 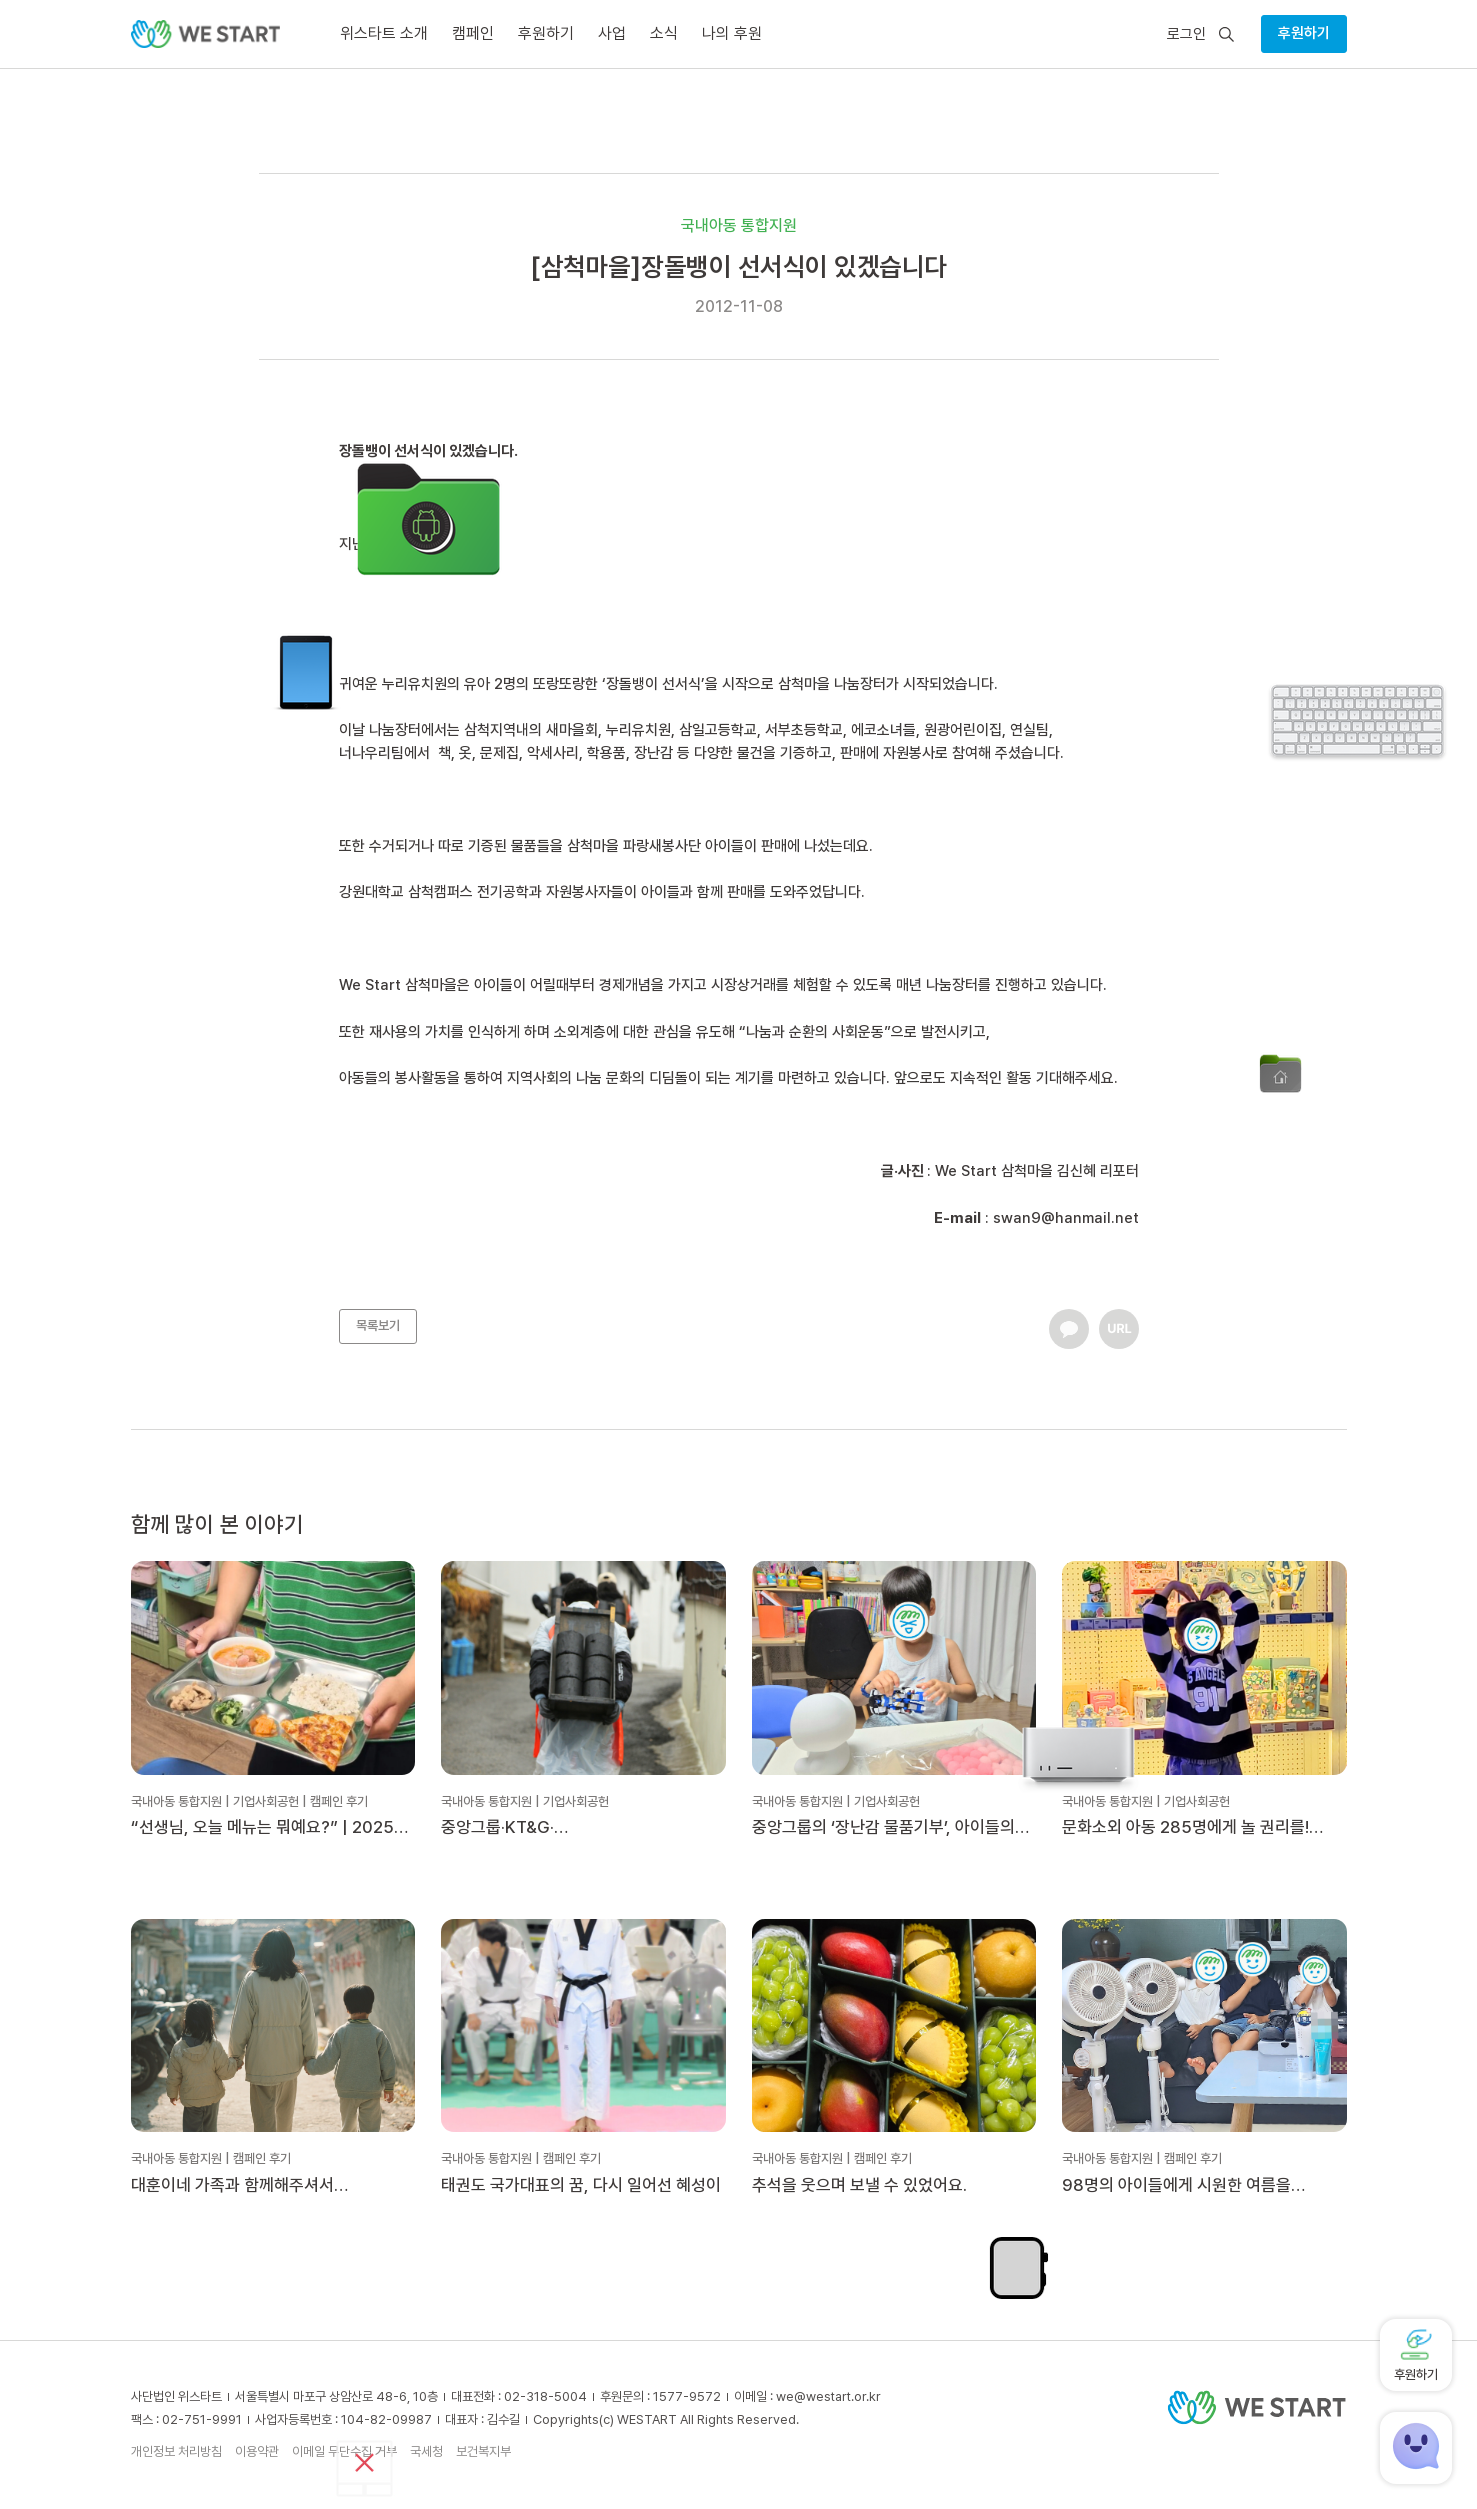 What do you see at coordinates (364, 2468) in the screenshot?
I see `touchpad is disabled or unavailable` at bounding box center [364, 2468].